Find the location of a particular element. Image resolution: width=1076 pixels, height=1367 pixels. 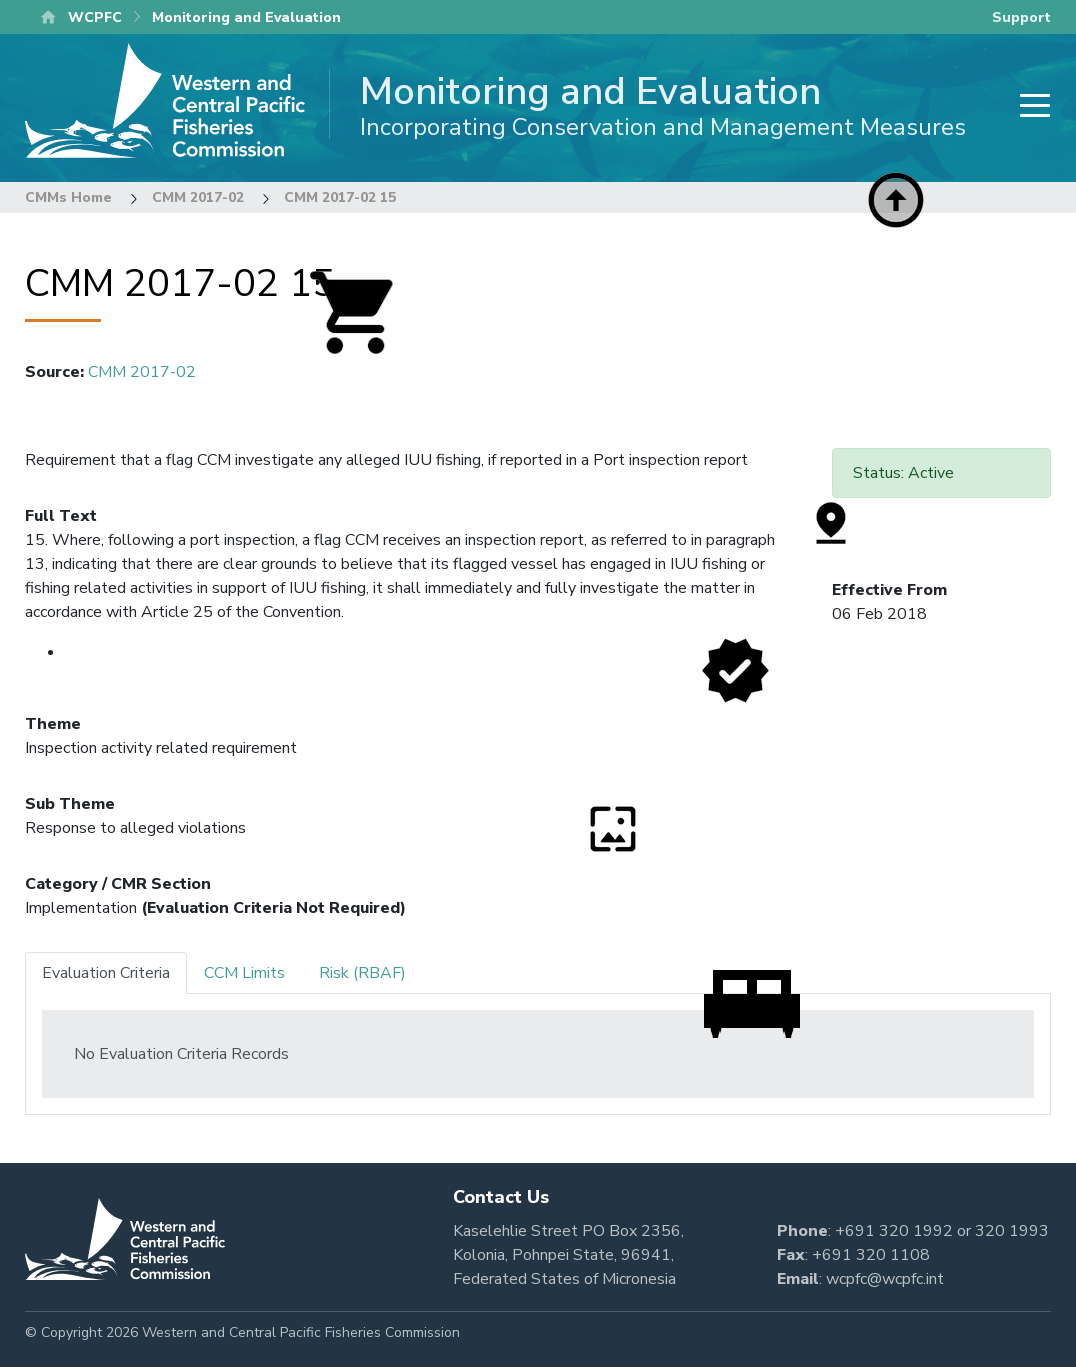

indicates a verified account or profile is located at coordinates (735, 670).